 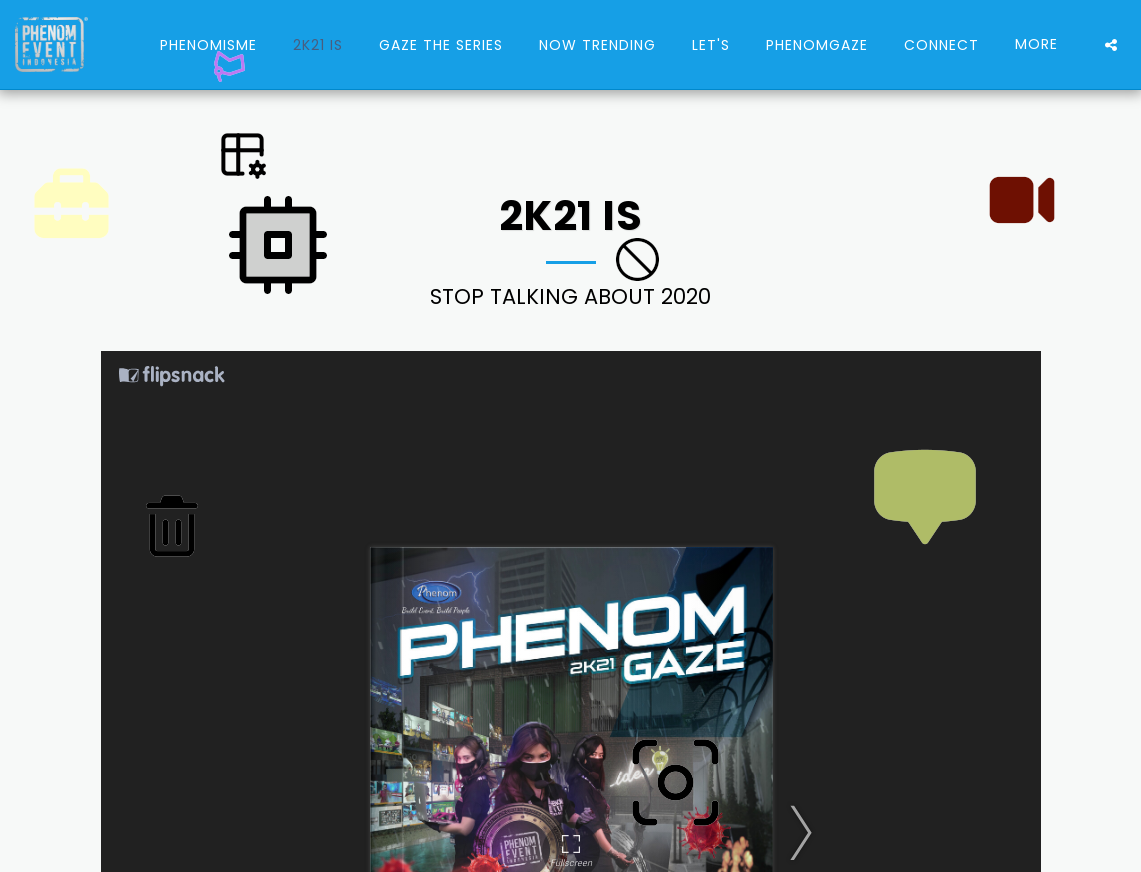 I want to click on customize table settings, so click(x=242, y=154).